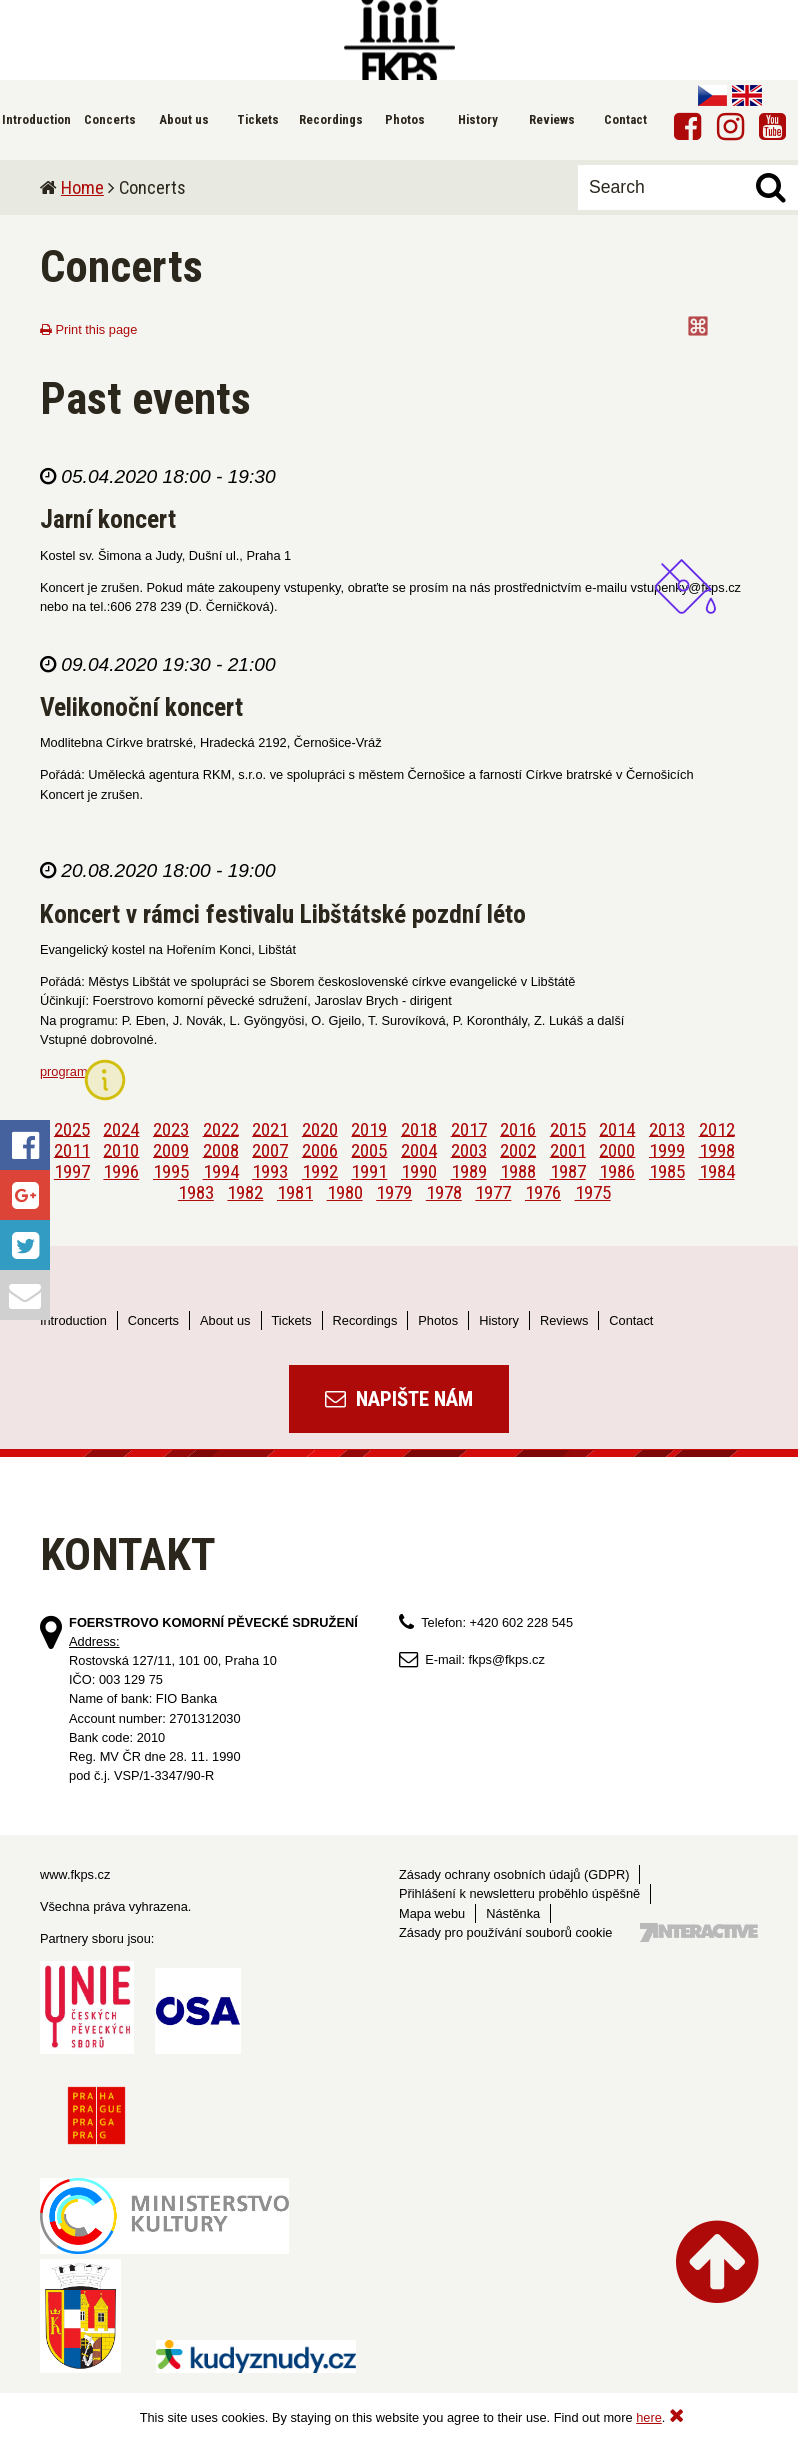  Describe the element at coordinates (698, 326) in the screenshot. I see `command key modifier for keyboard shortcuts` at that location.